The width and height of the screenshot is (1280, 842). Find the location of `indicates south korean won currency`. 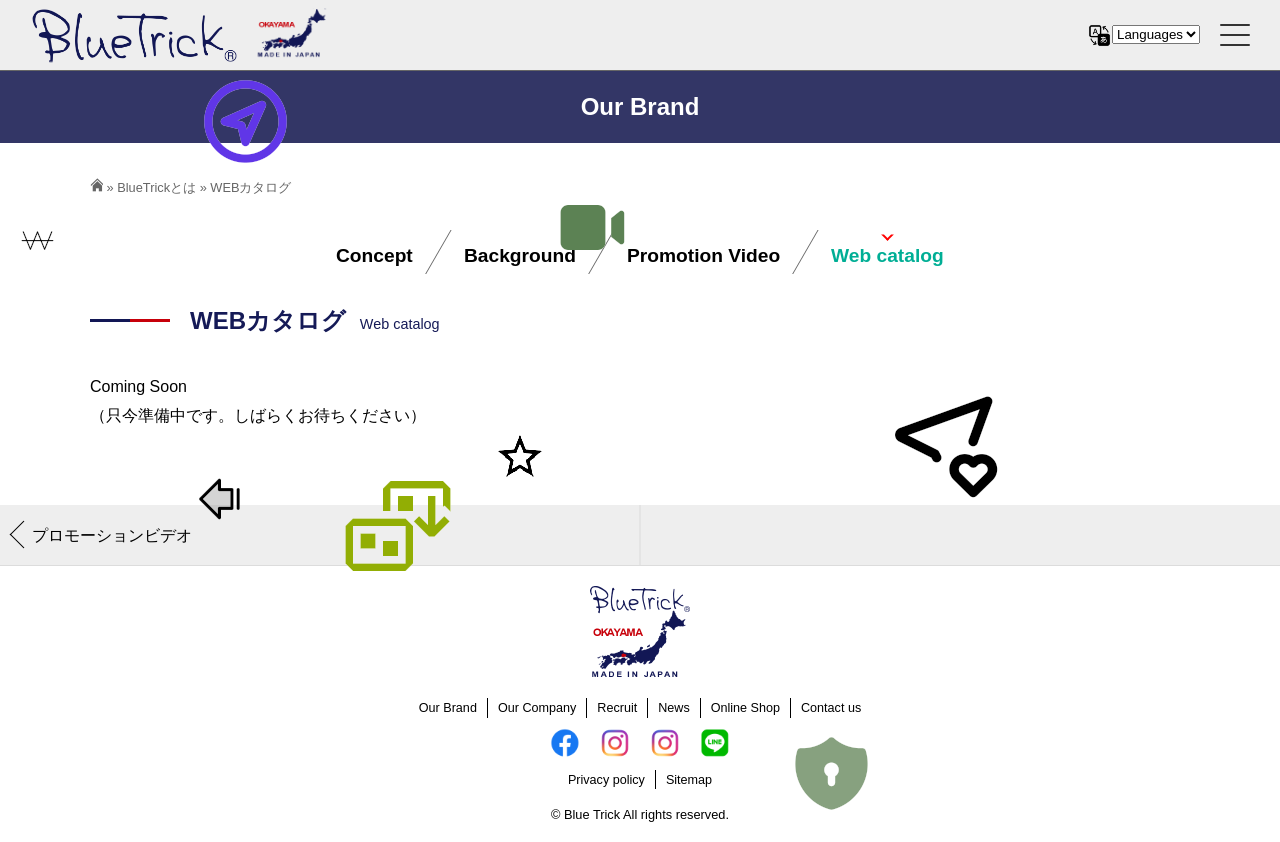

indicates south korean won currency is located at coordinates (37, 239).